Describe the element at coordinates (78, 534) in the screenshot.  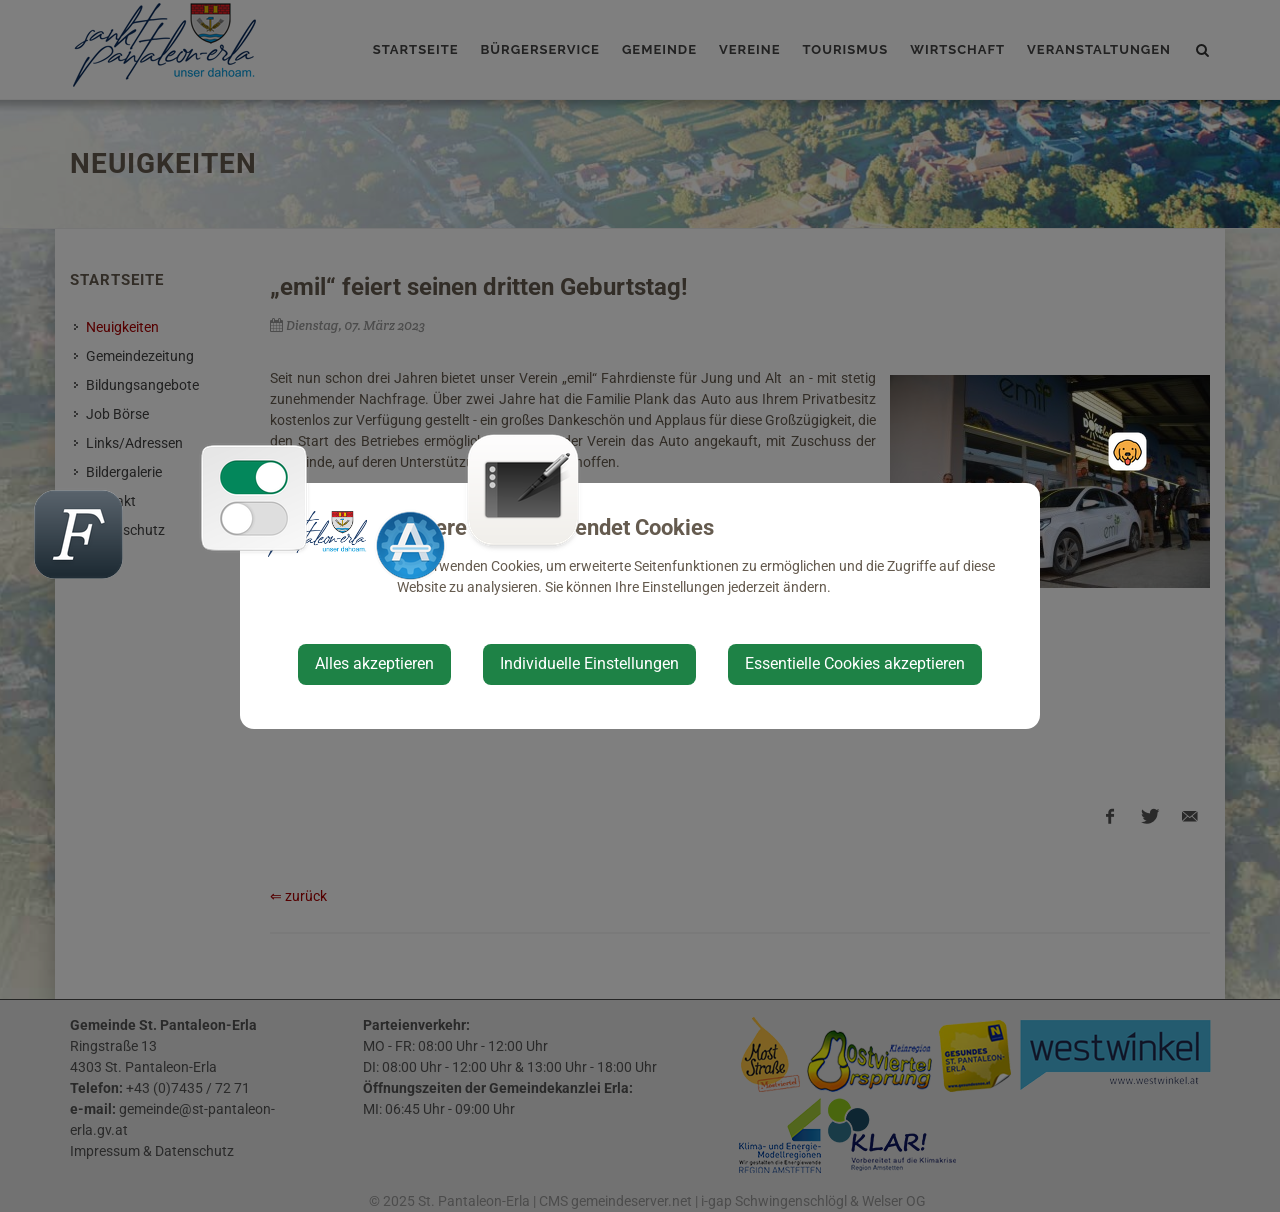
I see `open font management app` at that location.